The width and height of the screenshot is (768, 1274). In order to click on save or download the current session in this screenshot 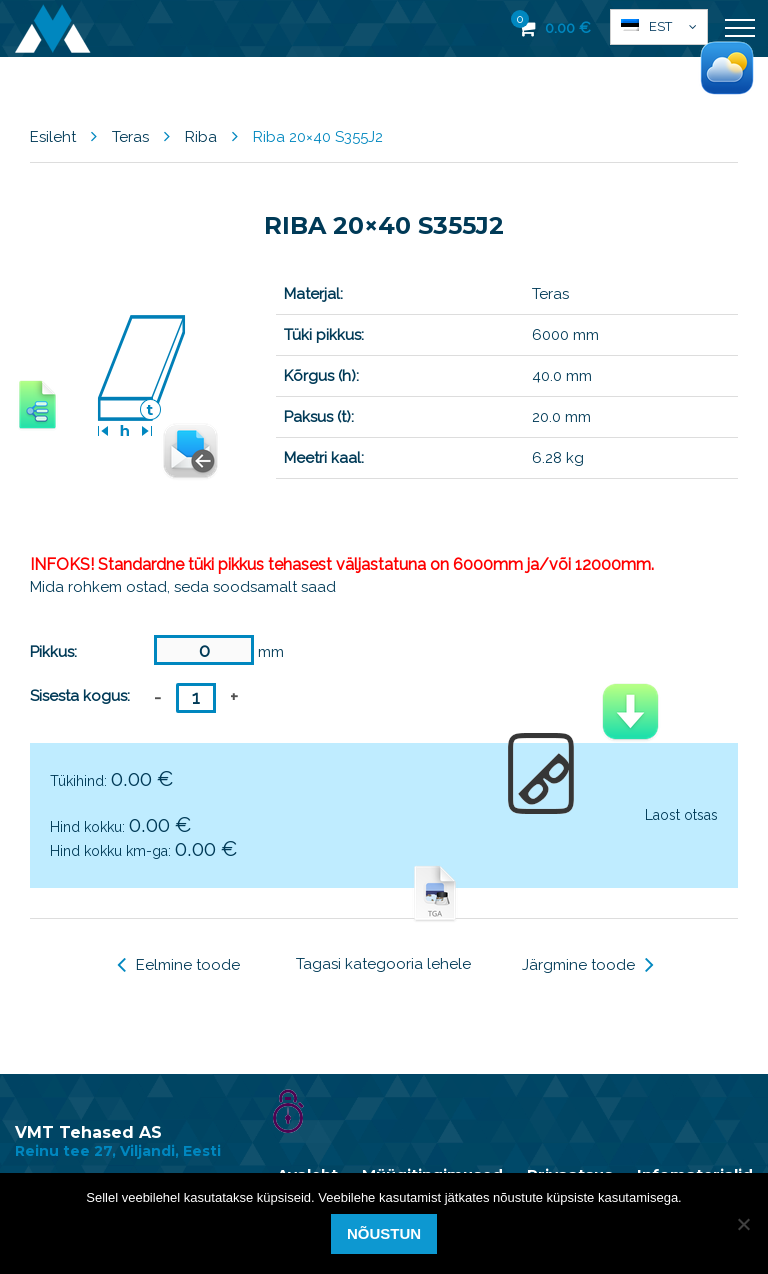, I will do `click(630, 711)`.